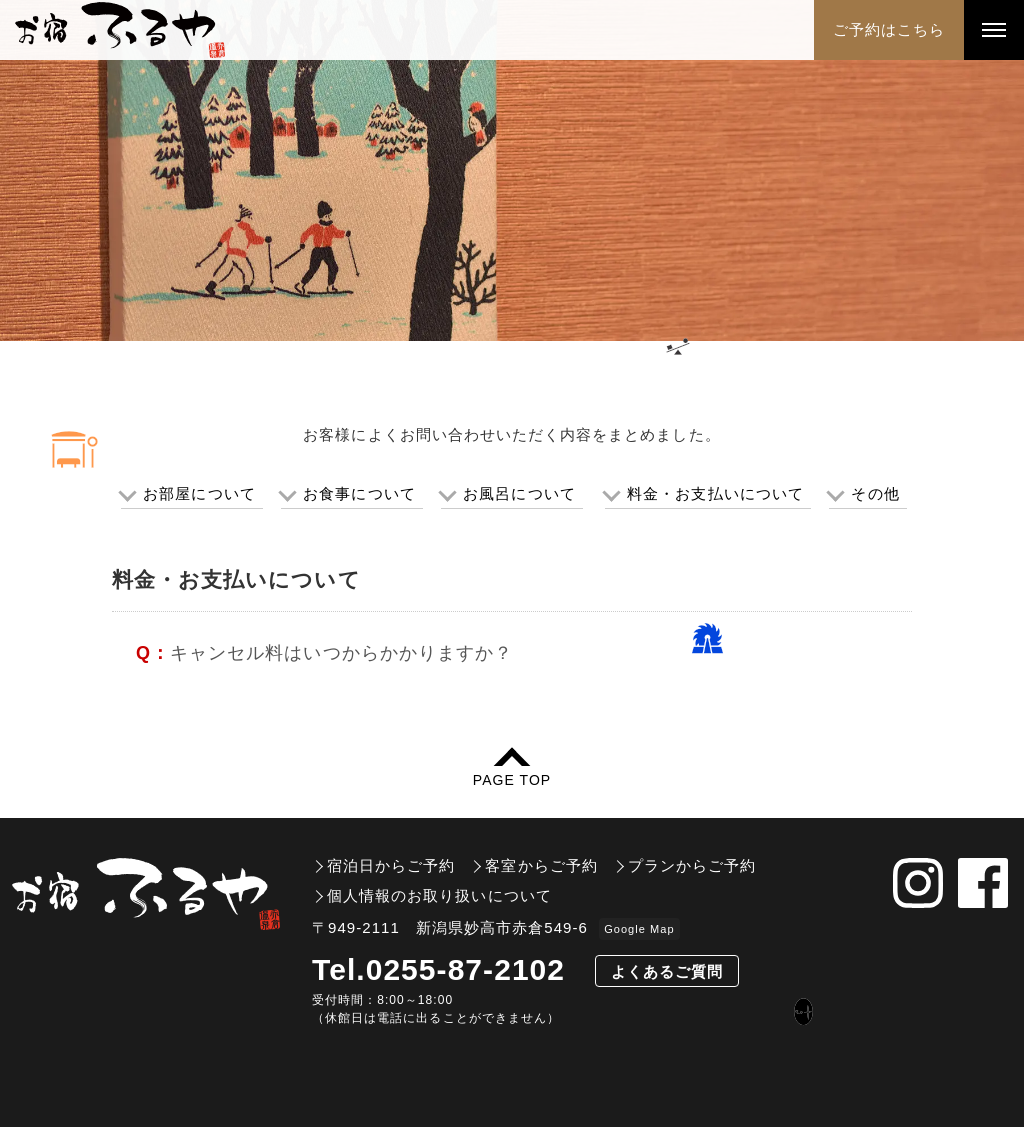 The height and width of the screenshot is (1127, 1024). Describe the element at coordinates (74, 449) in the screenshot. I see `view nearby bus stops` at that location.